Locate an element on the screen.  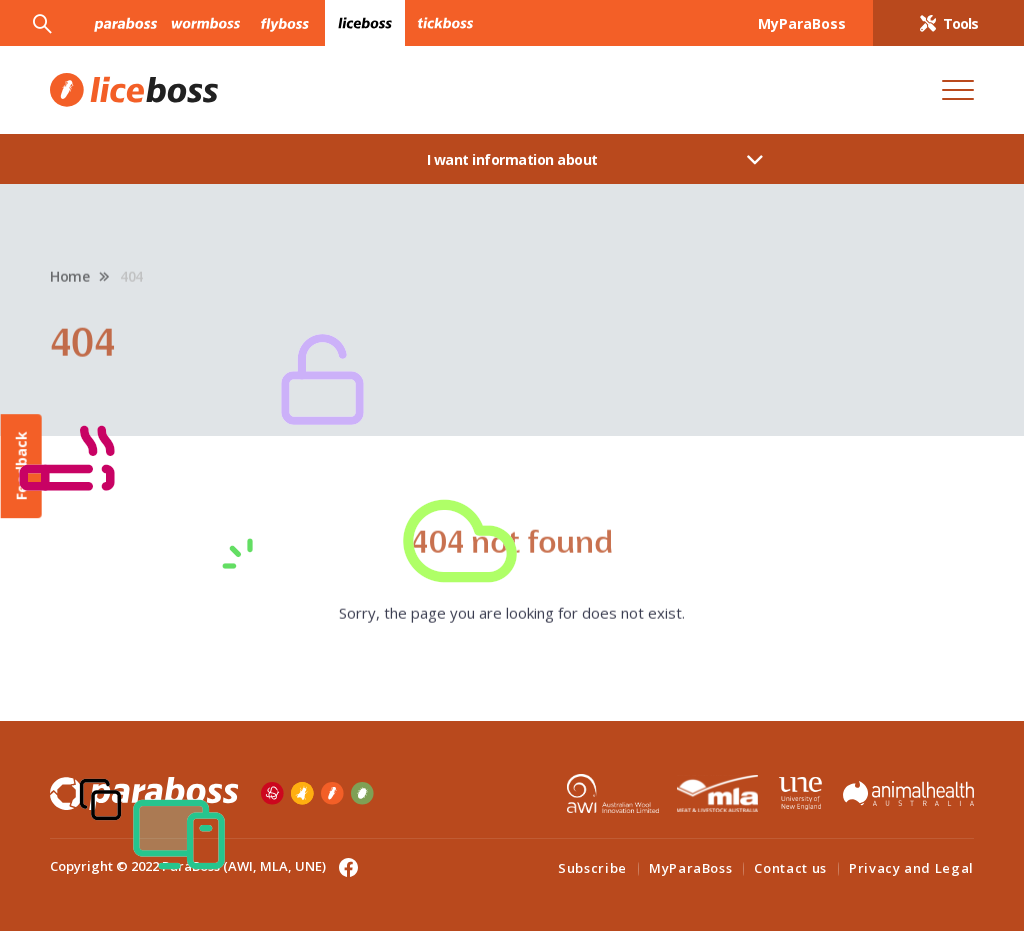
access cloud storage is located at coordinates (460, 541).